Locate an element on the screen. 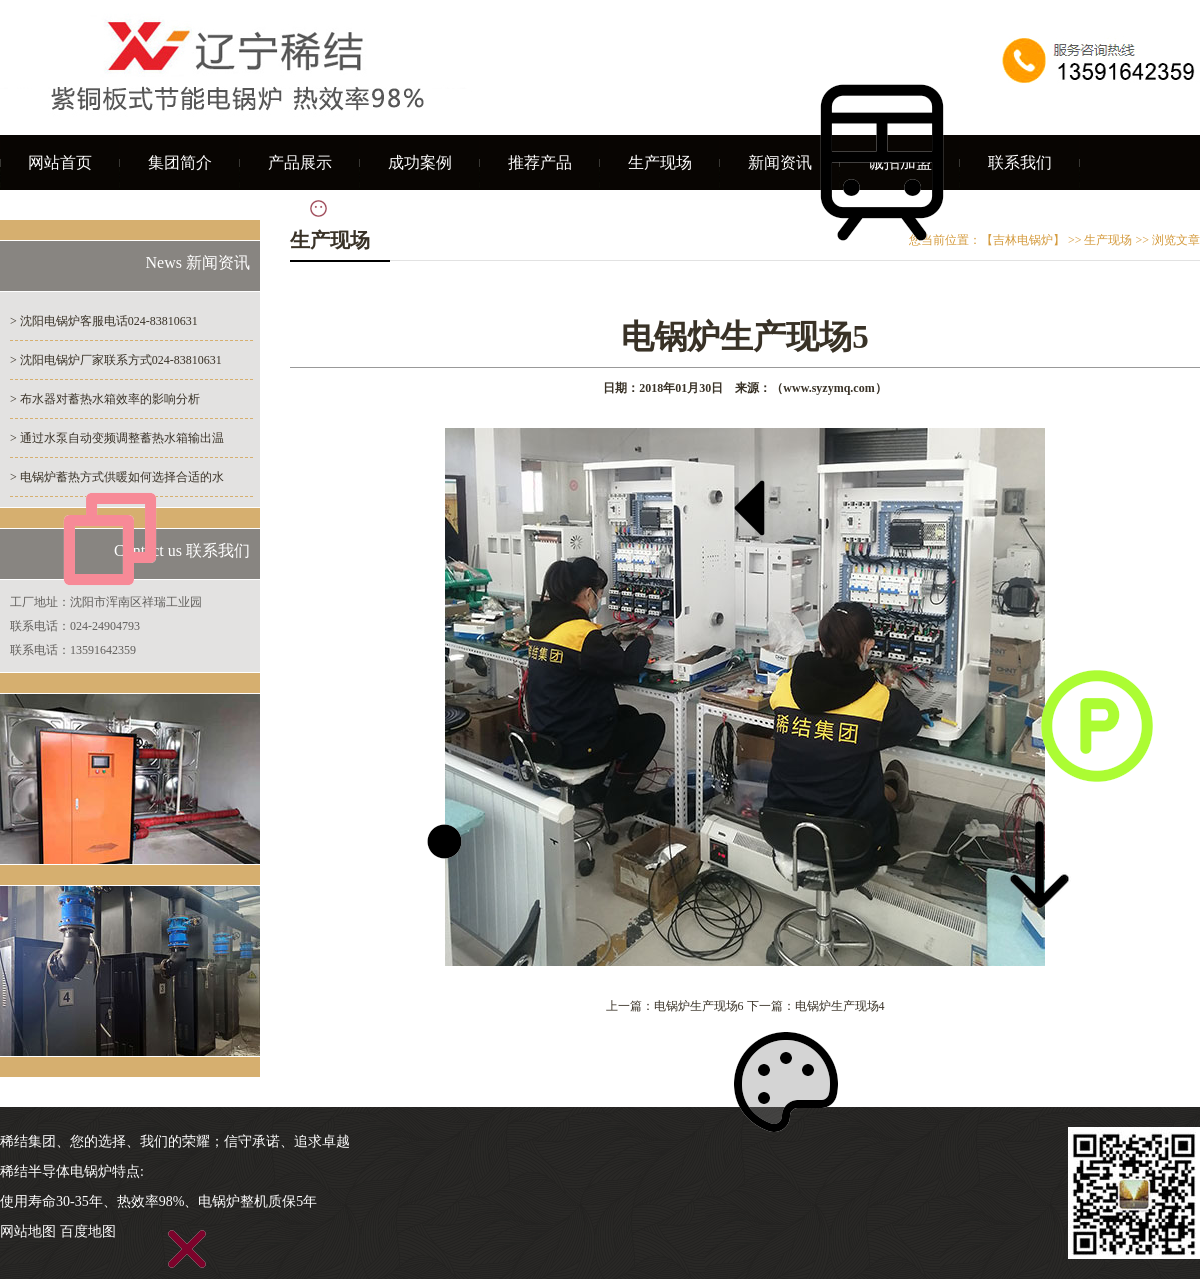  access train schedules or rail services is located at coordinates (882, 157).